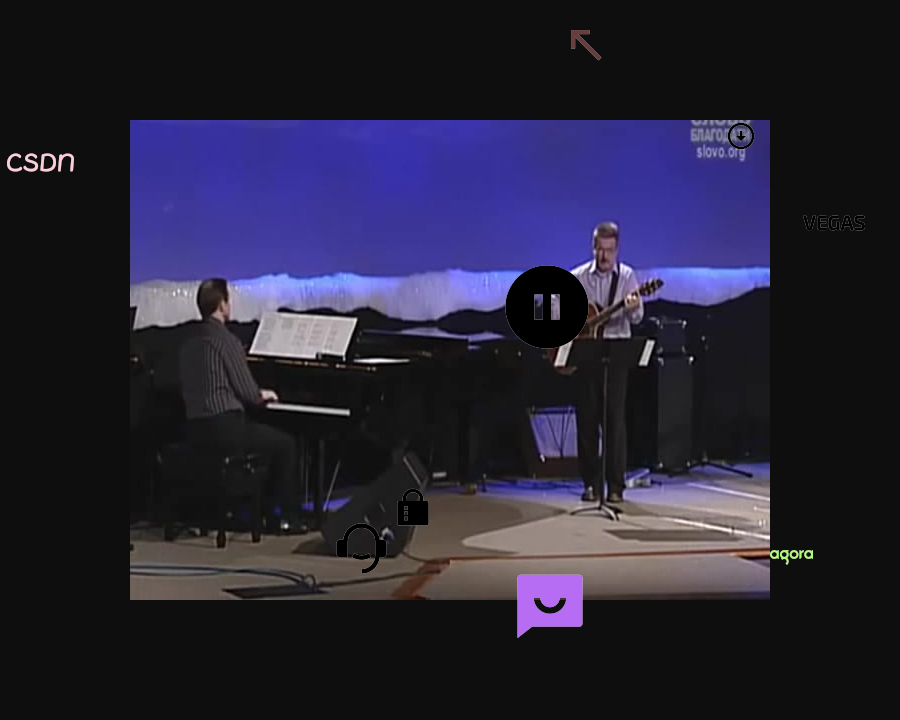 Image resolution: width=900 pixels, height=720 pixels. Describe the element at coordinates (413, 508) in the screenshot. I see `access a private git repository` at that location.